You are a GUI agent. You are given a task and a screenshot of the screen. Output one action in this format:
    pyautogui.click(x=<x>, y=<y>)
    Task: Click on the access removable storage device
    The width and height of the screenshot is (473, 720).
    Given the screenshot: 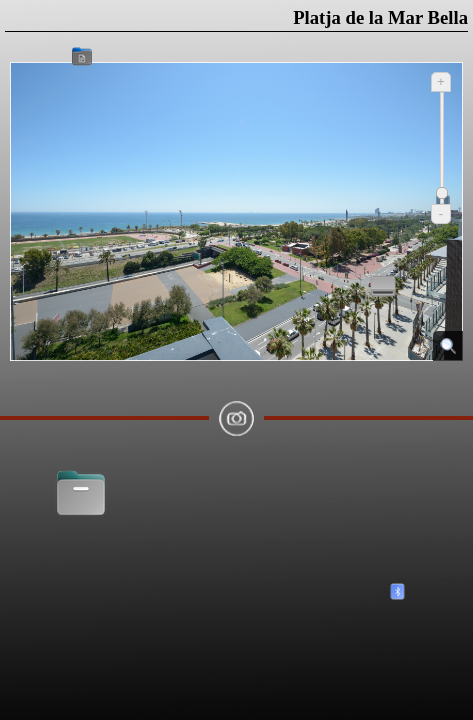 What is the action you would take?
    pyautogui.click(x=383, y=286)
    